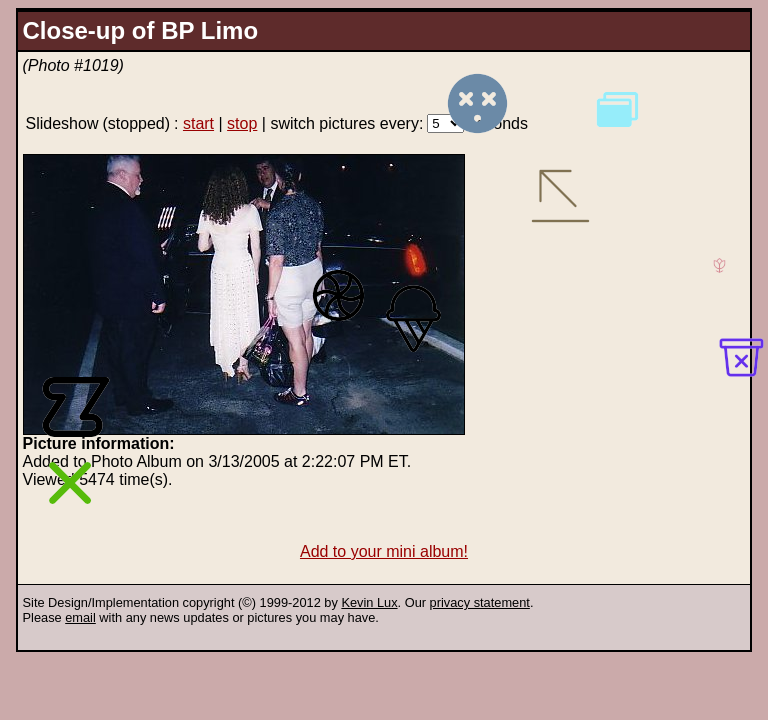 The height and width of the screenshot is (720, 768). Describe the element at coordinates (558, 196) in the screenshot. I see `navigate to the top-left or home position` at that location.